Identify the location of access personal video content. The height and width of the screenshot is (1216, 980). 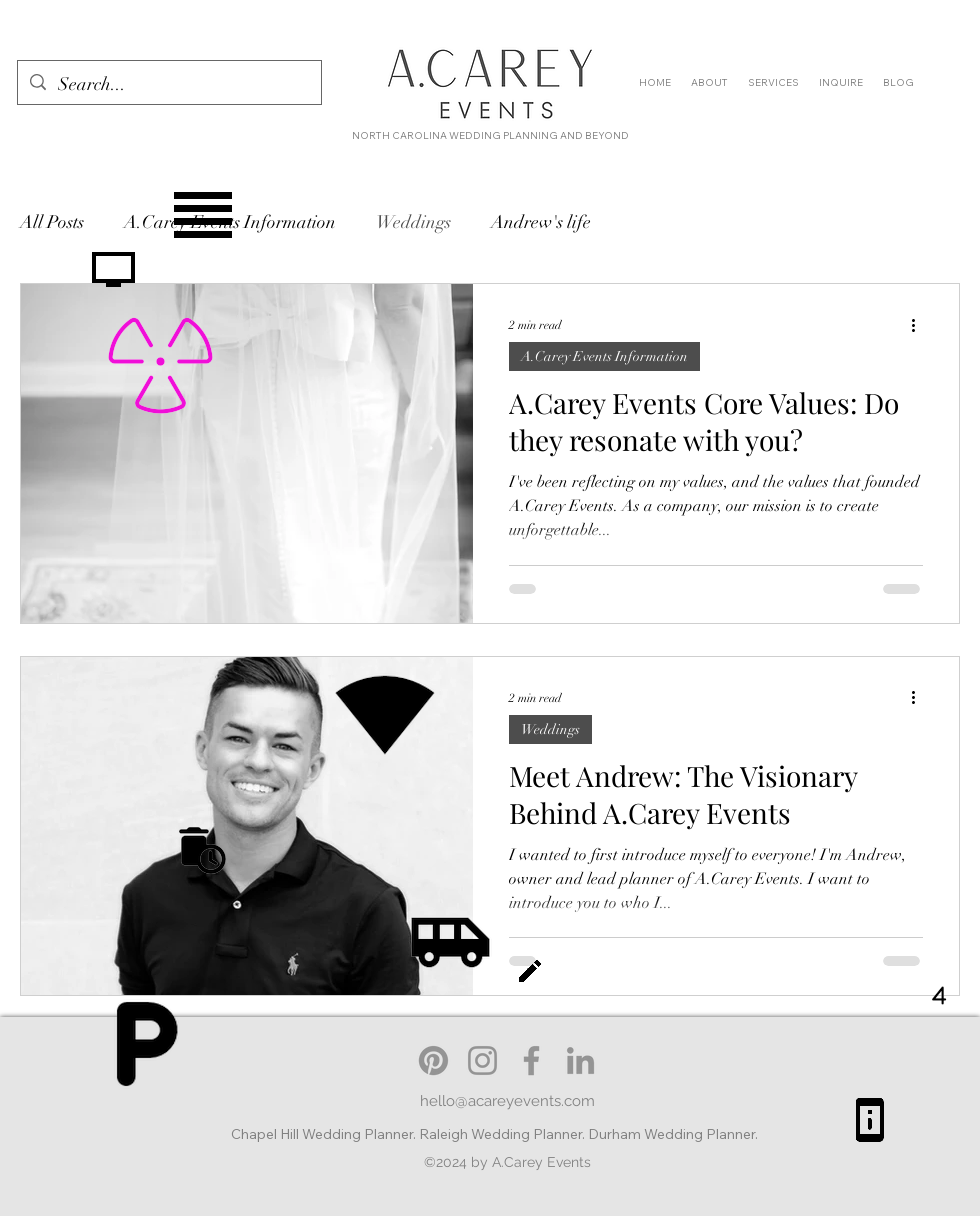
(113, 269).